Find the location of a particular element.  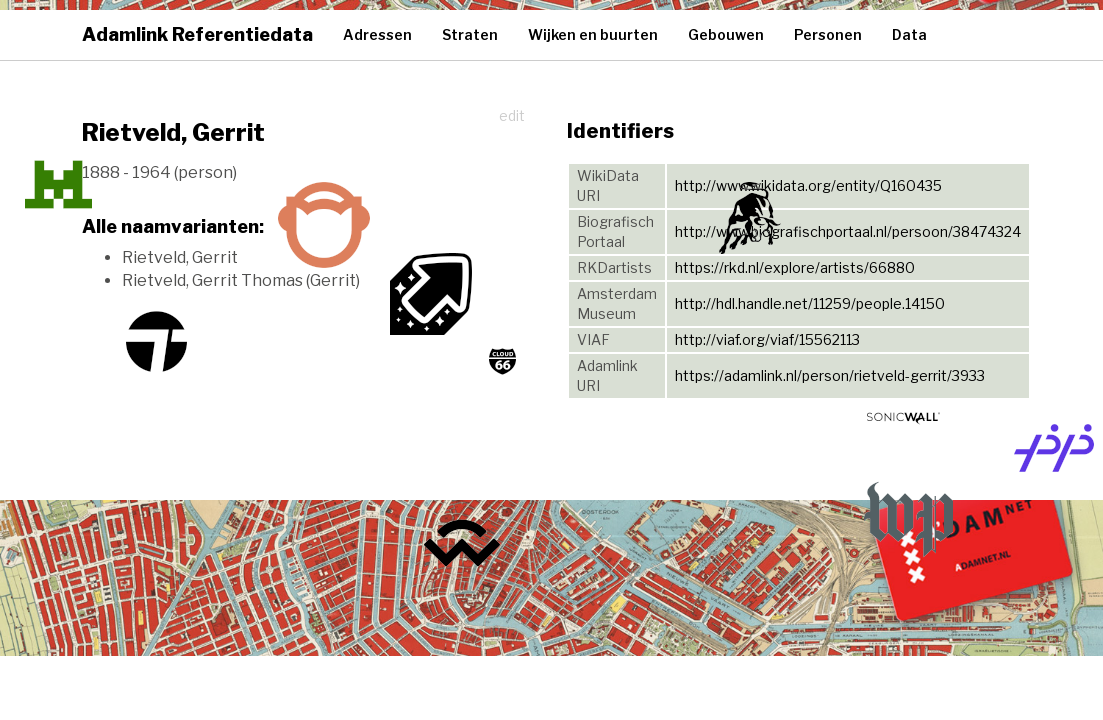

sonicwall network security branding is located at coordinates (903, 418).